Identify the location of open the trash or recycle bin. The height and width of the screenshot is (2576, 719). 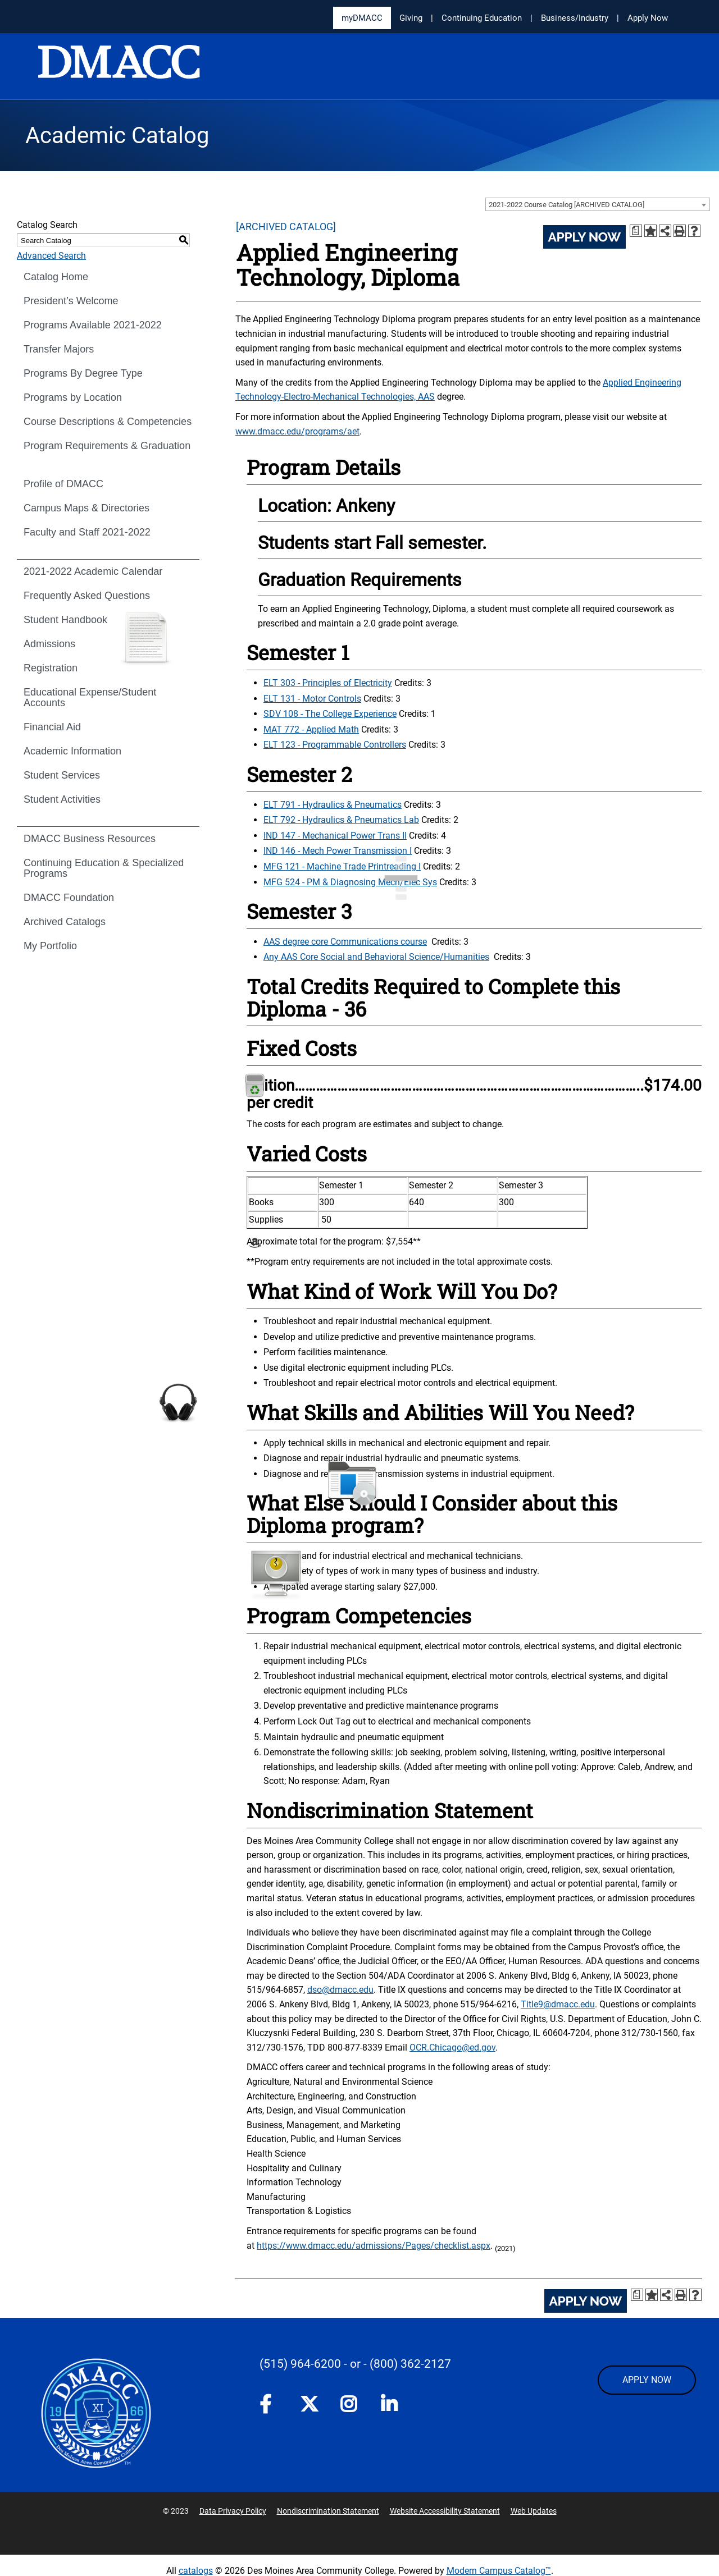
(254, 1085).